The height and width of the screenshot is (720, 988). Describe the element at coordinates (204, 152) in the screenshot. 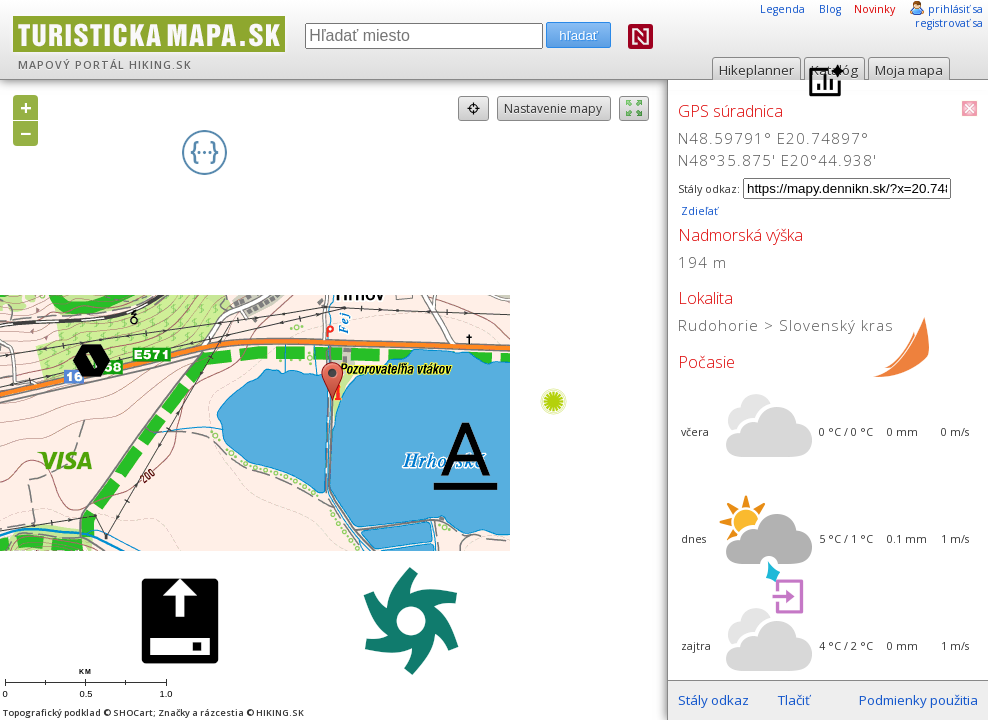

I see `Swagger API documentation tool logo` at that location.